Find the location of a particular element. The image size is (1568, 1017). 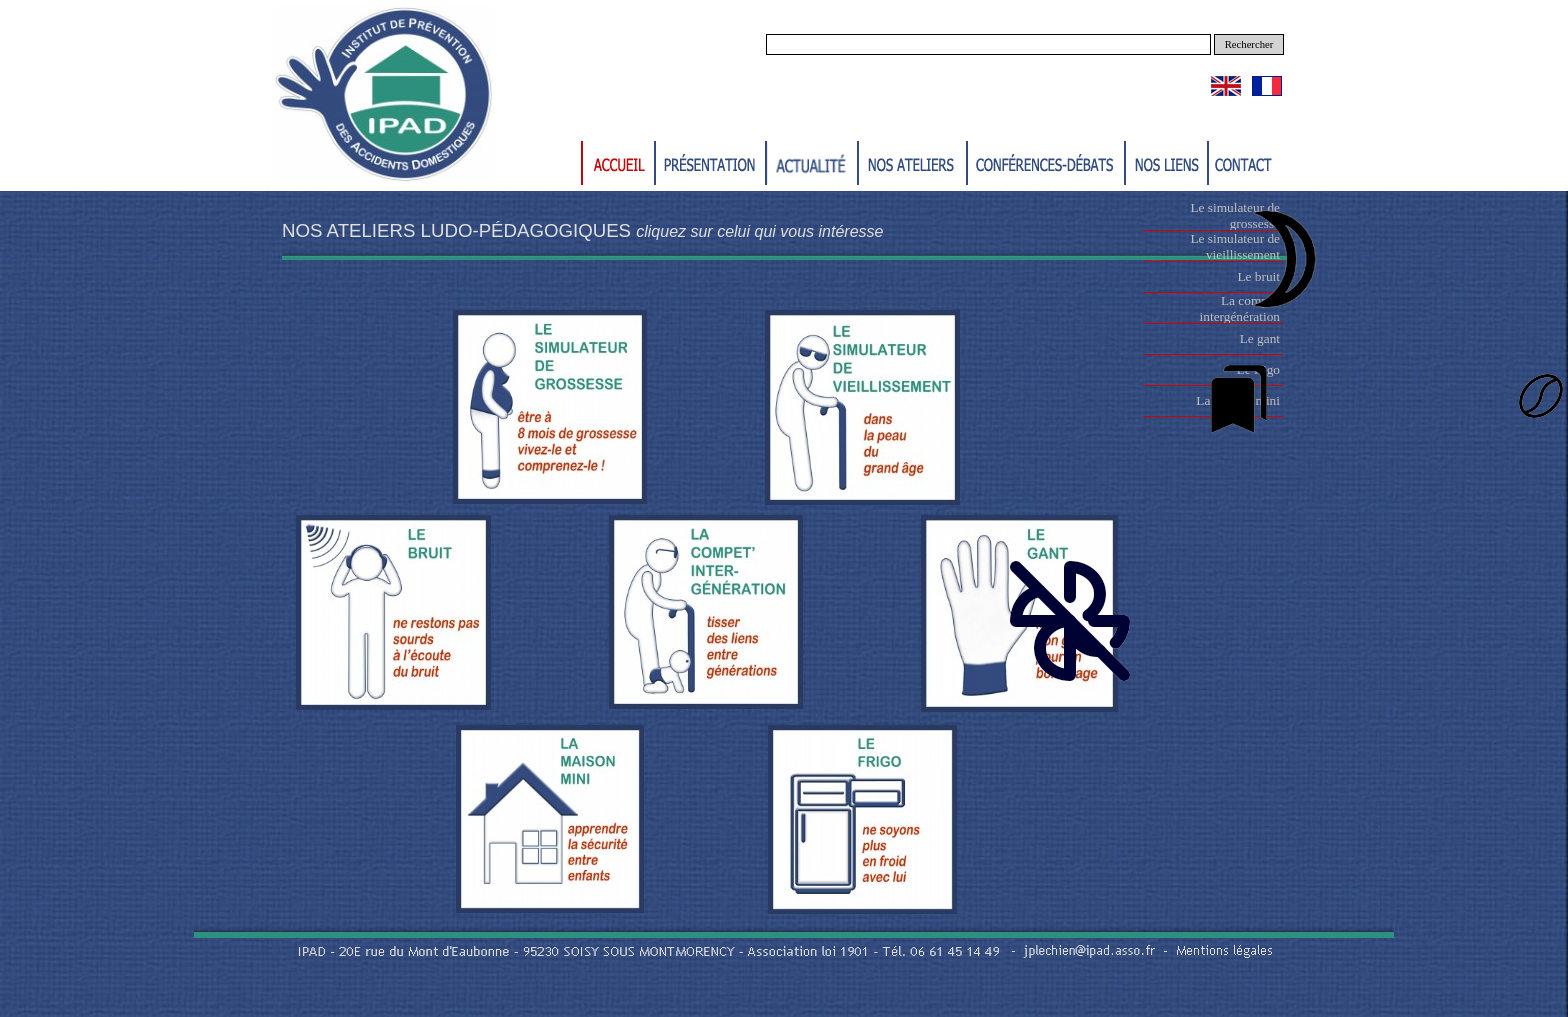

browse coffee shops or cafés nearby is located at coordinates (1541, 396).